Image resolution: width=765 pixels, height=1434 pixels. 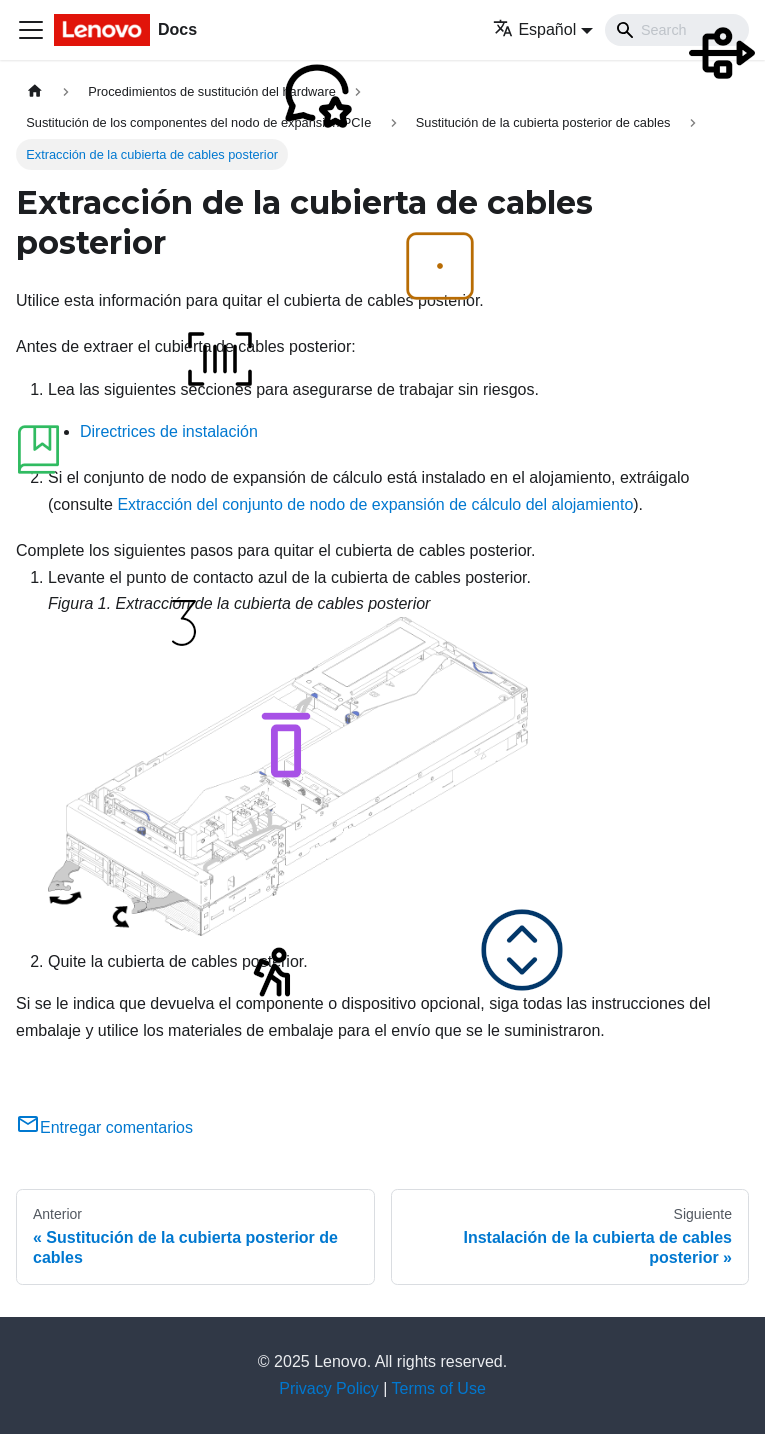 What do you see at coordinates (317, 93) in the screenshot?
I see `mark a conversation as favorite` at bounding box center [317, 93].